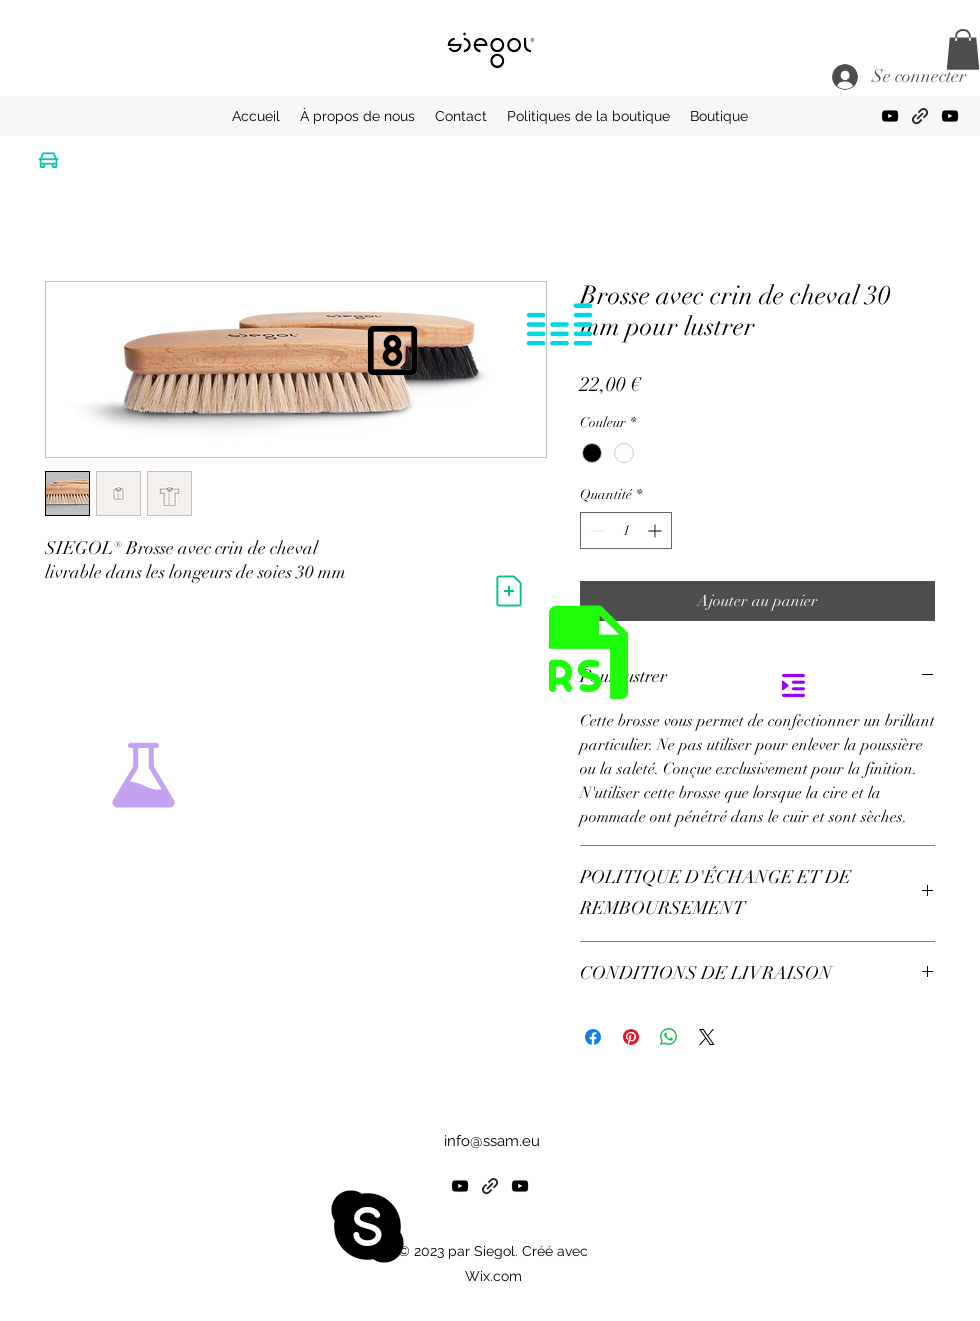  What do you see at coordinates (143, 776) in the screenshot?
I see `access laboratory or science features` at bounding box center [143, 776].